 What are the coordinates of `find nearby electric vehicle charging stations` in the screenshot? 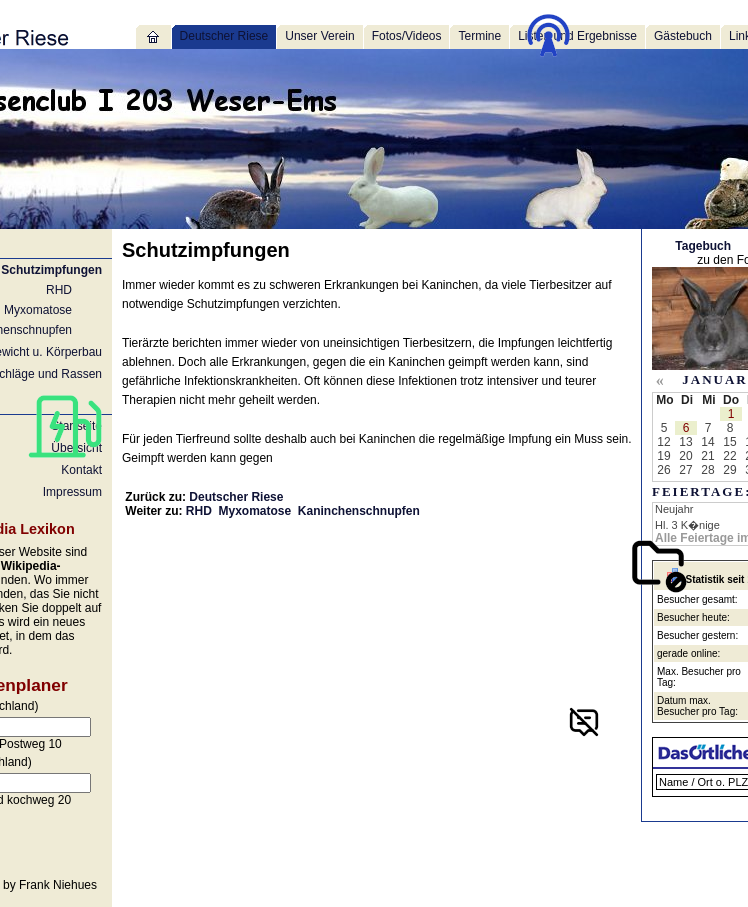 It's located at (62, 426).